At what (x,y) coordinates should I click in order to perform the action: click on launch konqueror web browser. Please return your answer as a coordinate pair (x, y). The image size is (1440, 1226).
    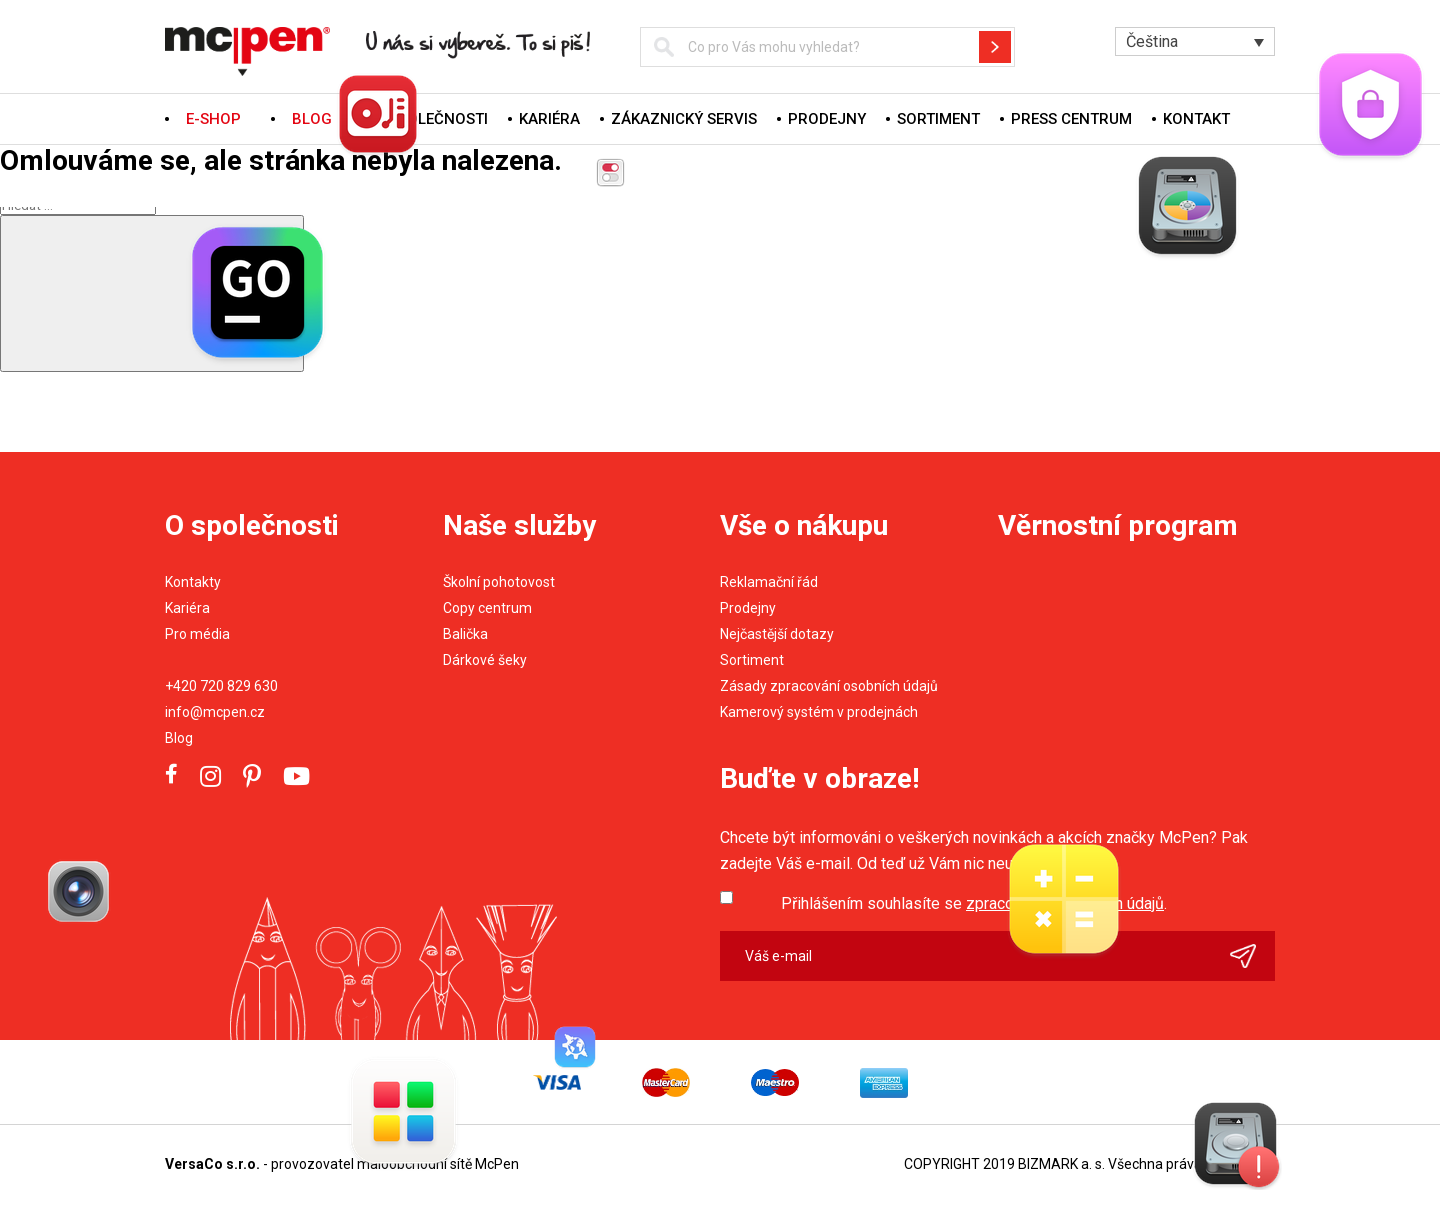
    Looking at the image, I should click on (575, 1047).